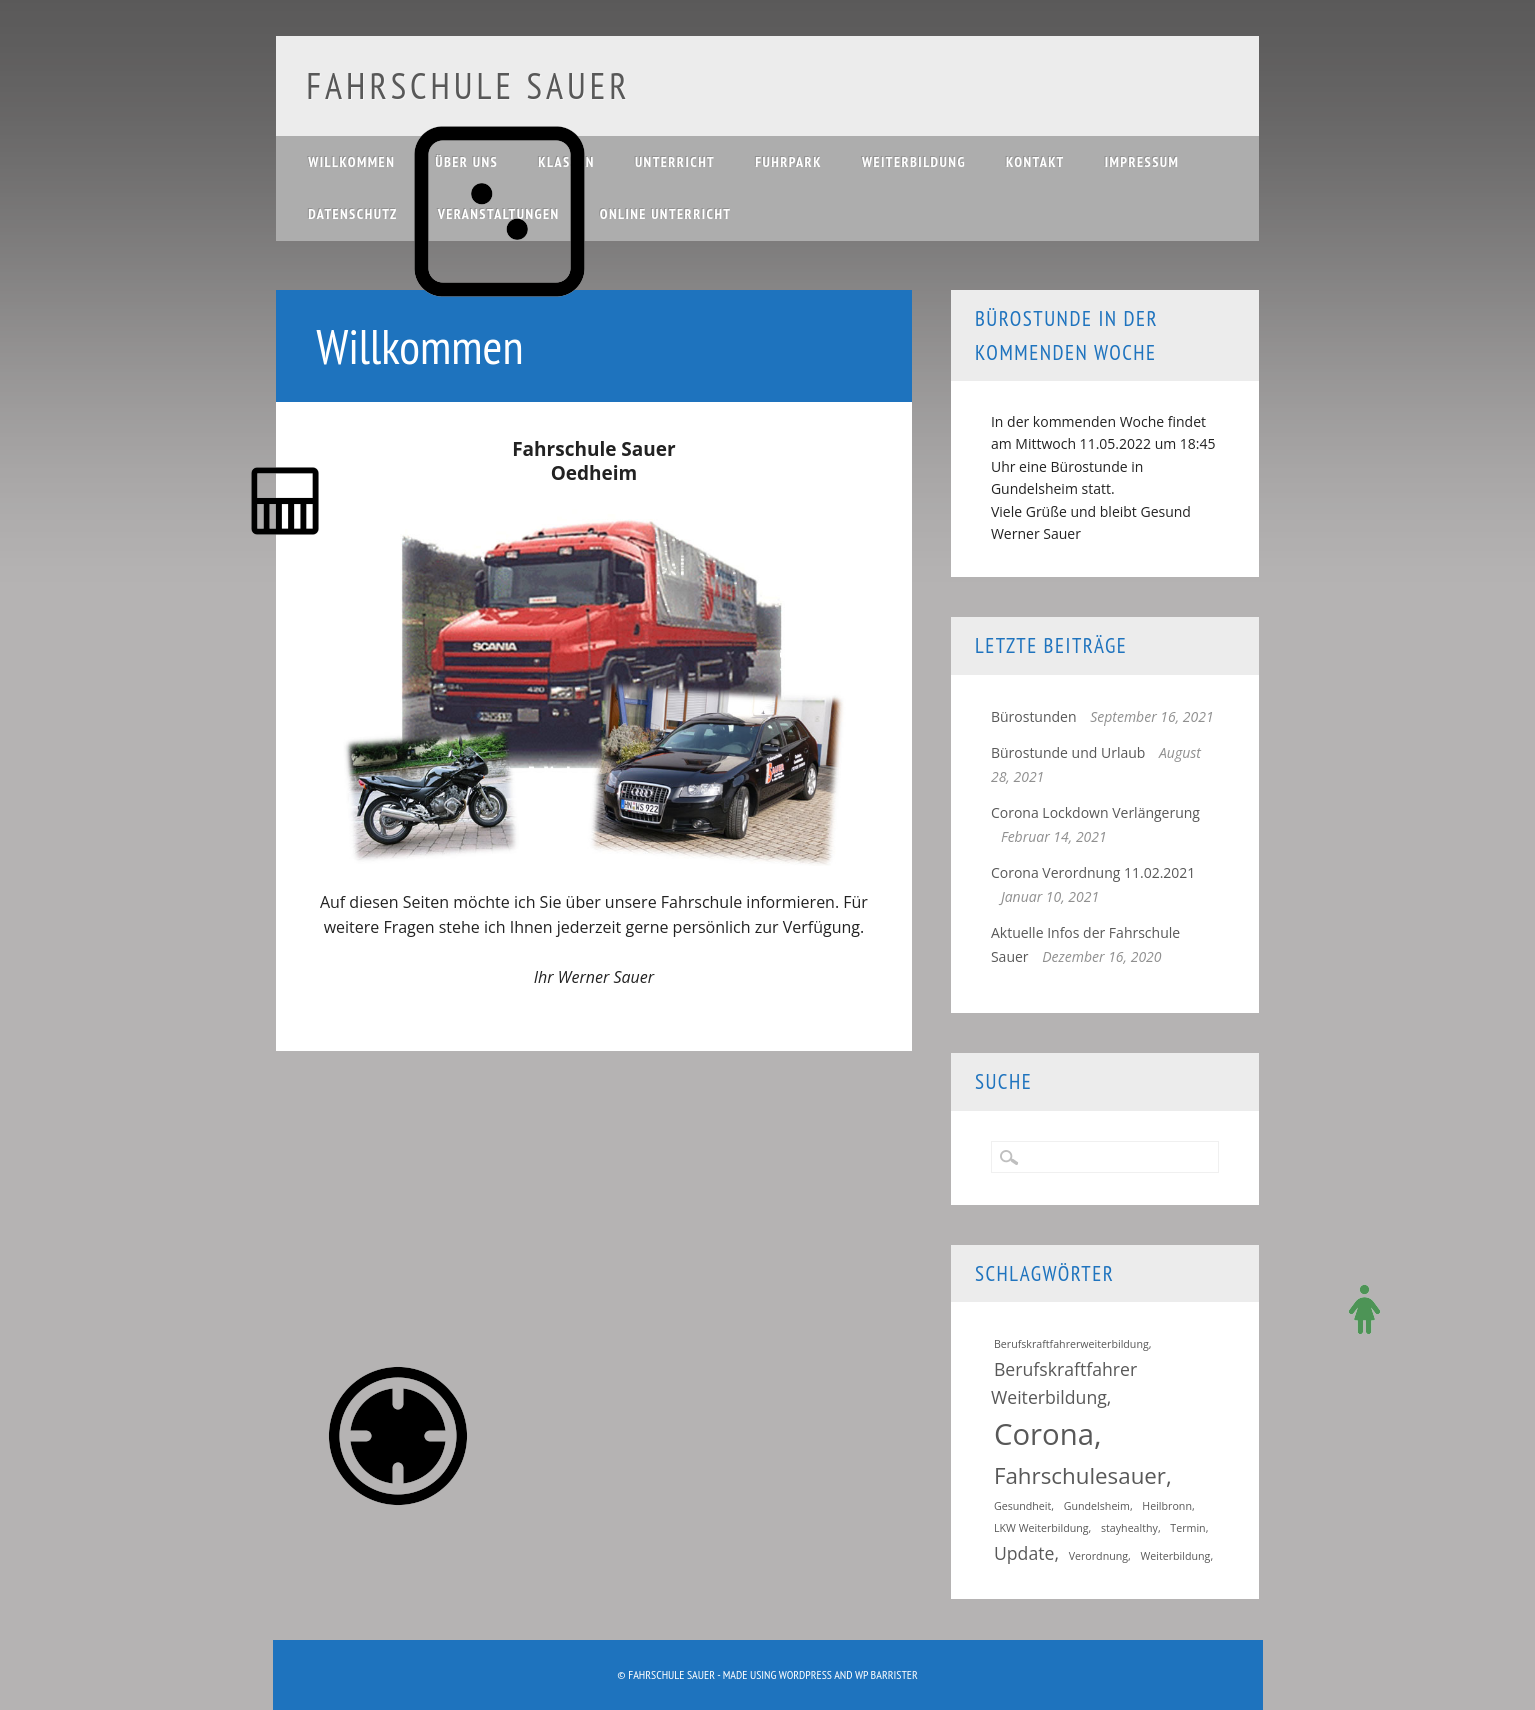 This screenshot has height=1710, width=1535. Describe the element at coordinates (499, 211) in the screenshot. I see `roll dice or generate random number` at that location.